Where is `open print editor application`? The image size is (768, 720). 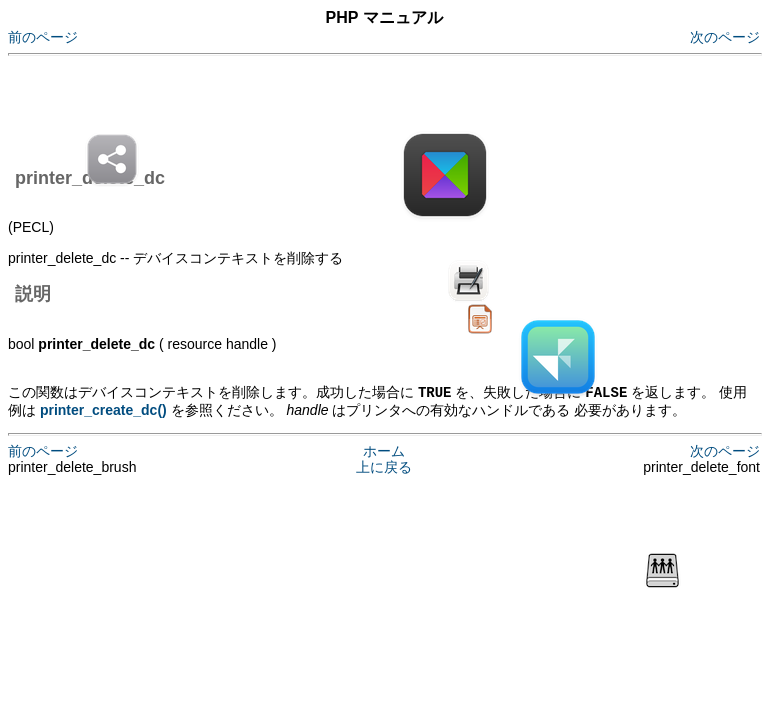 open print editor application is located at coordinates (468, 280).